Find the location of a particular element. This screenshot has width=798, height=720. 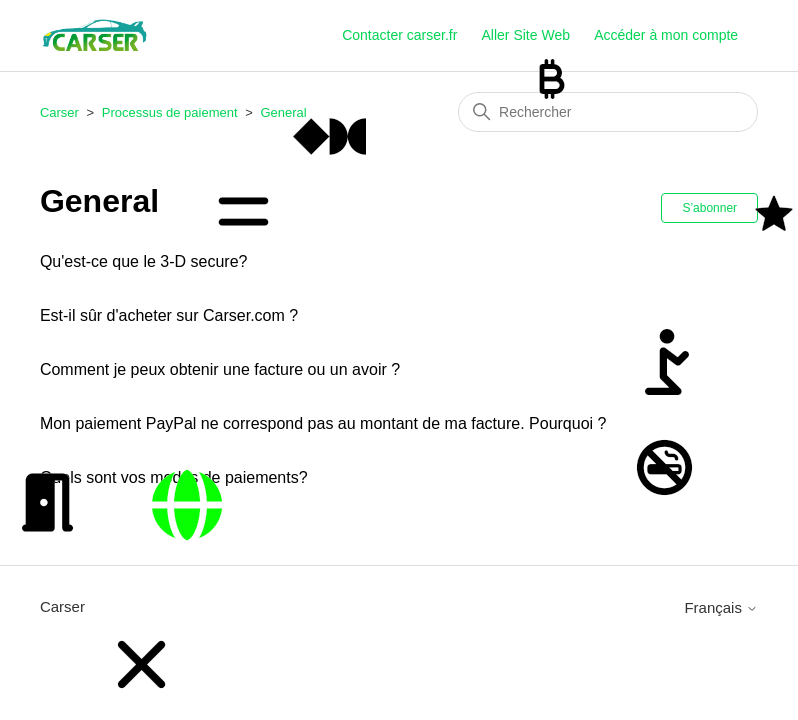

access global or international settings is located at coordinates (187, 505).